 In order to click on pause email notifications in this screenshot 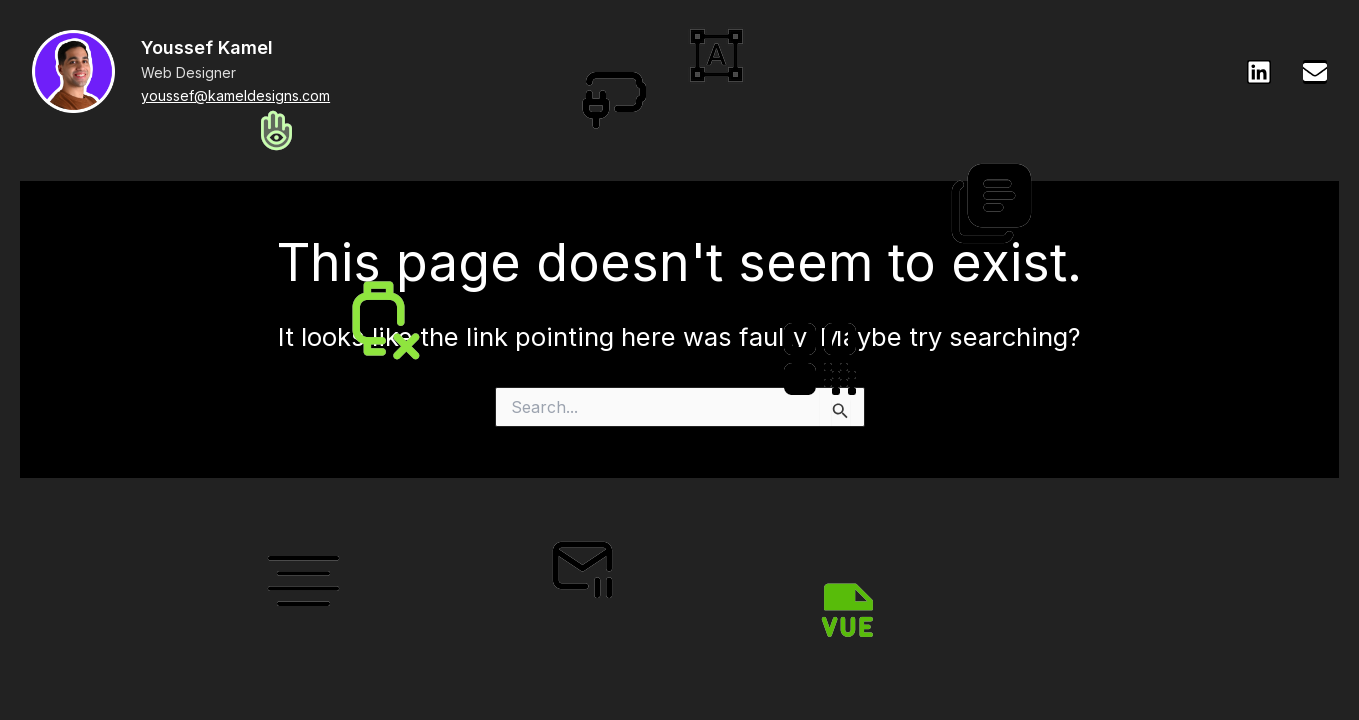, I will do `click(582, 565)`.